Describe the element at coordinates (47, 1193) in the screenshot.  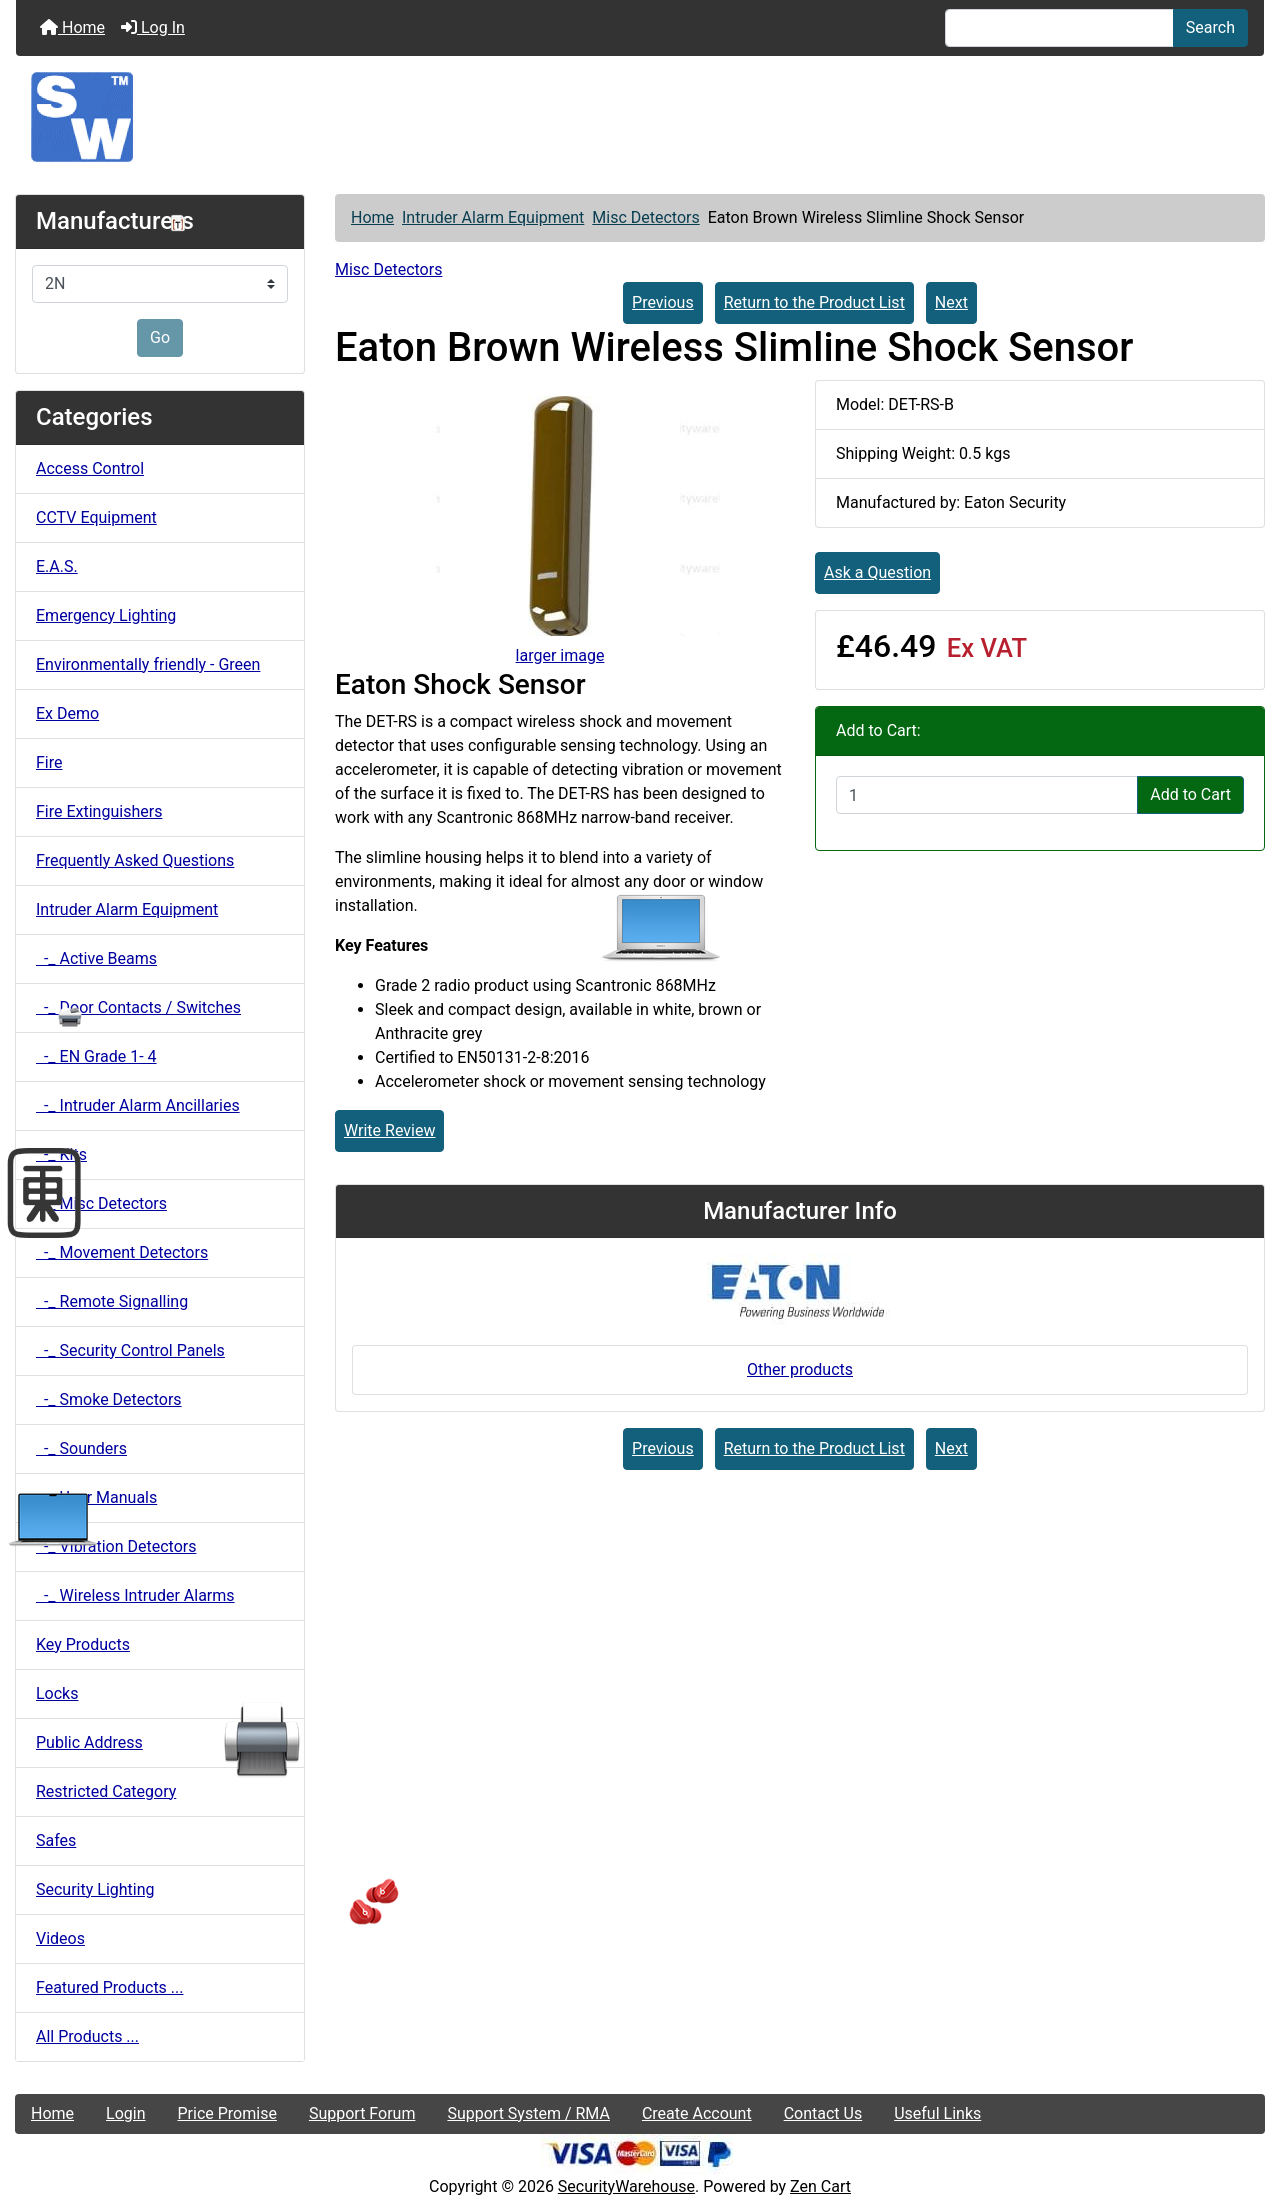
I see `launch gnome mahjongg tile matching game` at that location.